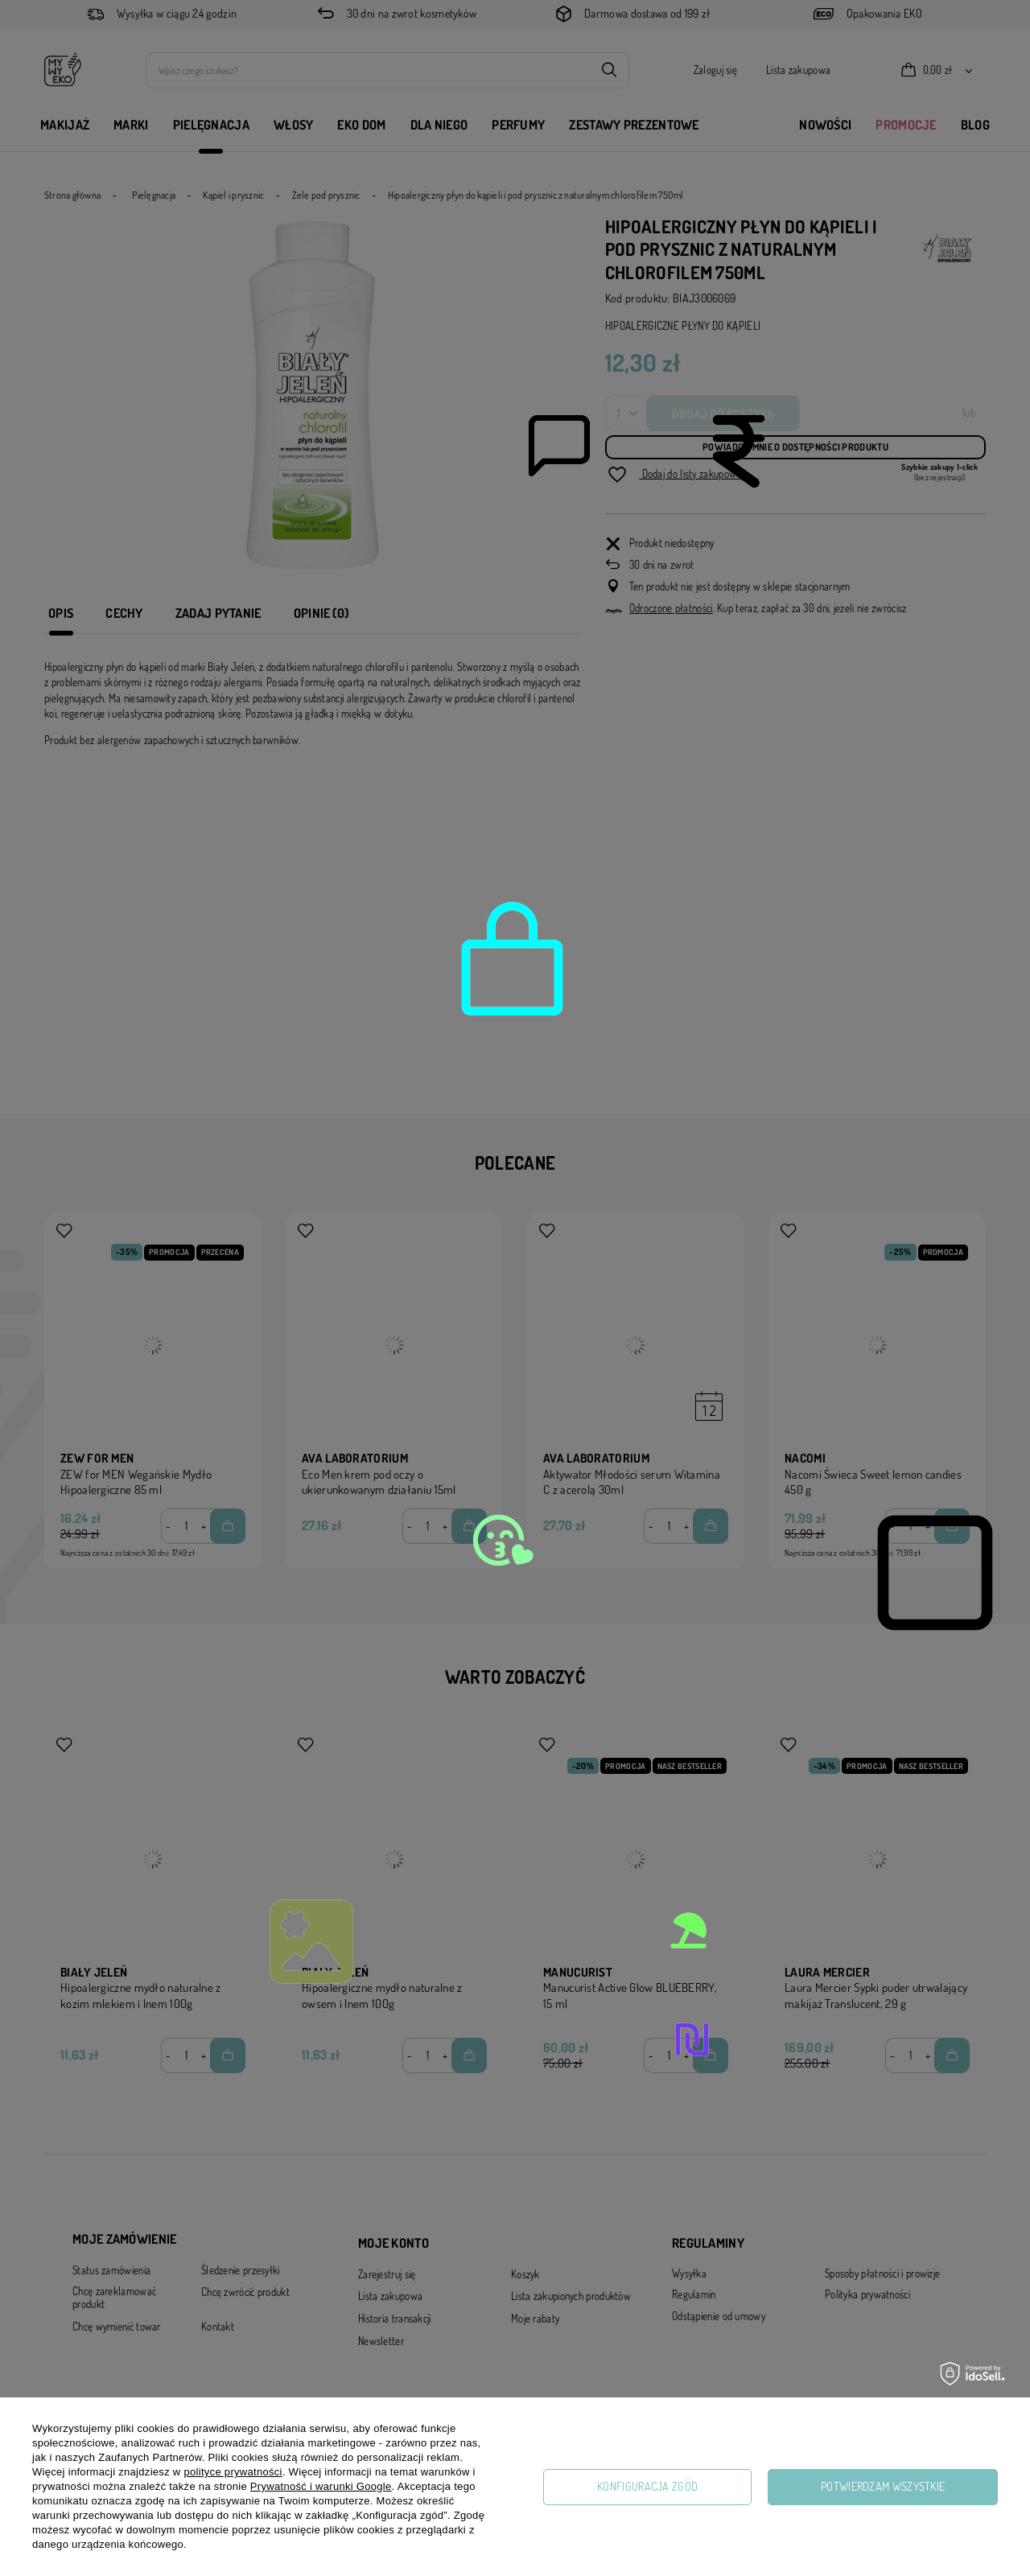 The width and height of the screenshot is (1030, 2576). Describe the element at coordinates (935, 1573) in the screenshot. I see `define a selection area` at that location.